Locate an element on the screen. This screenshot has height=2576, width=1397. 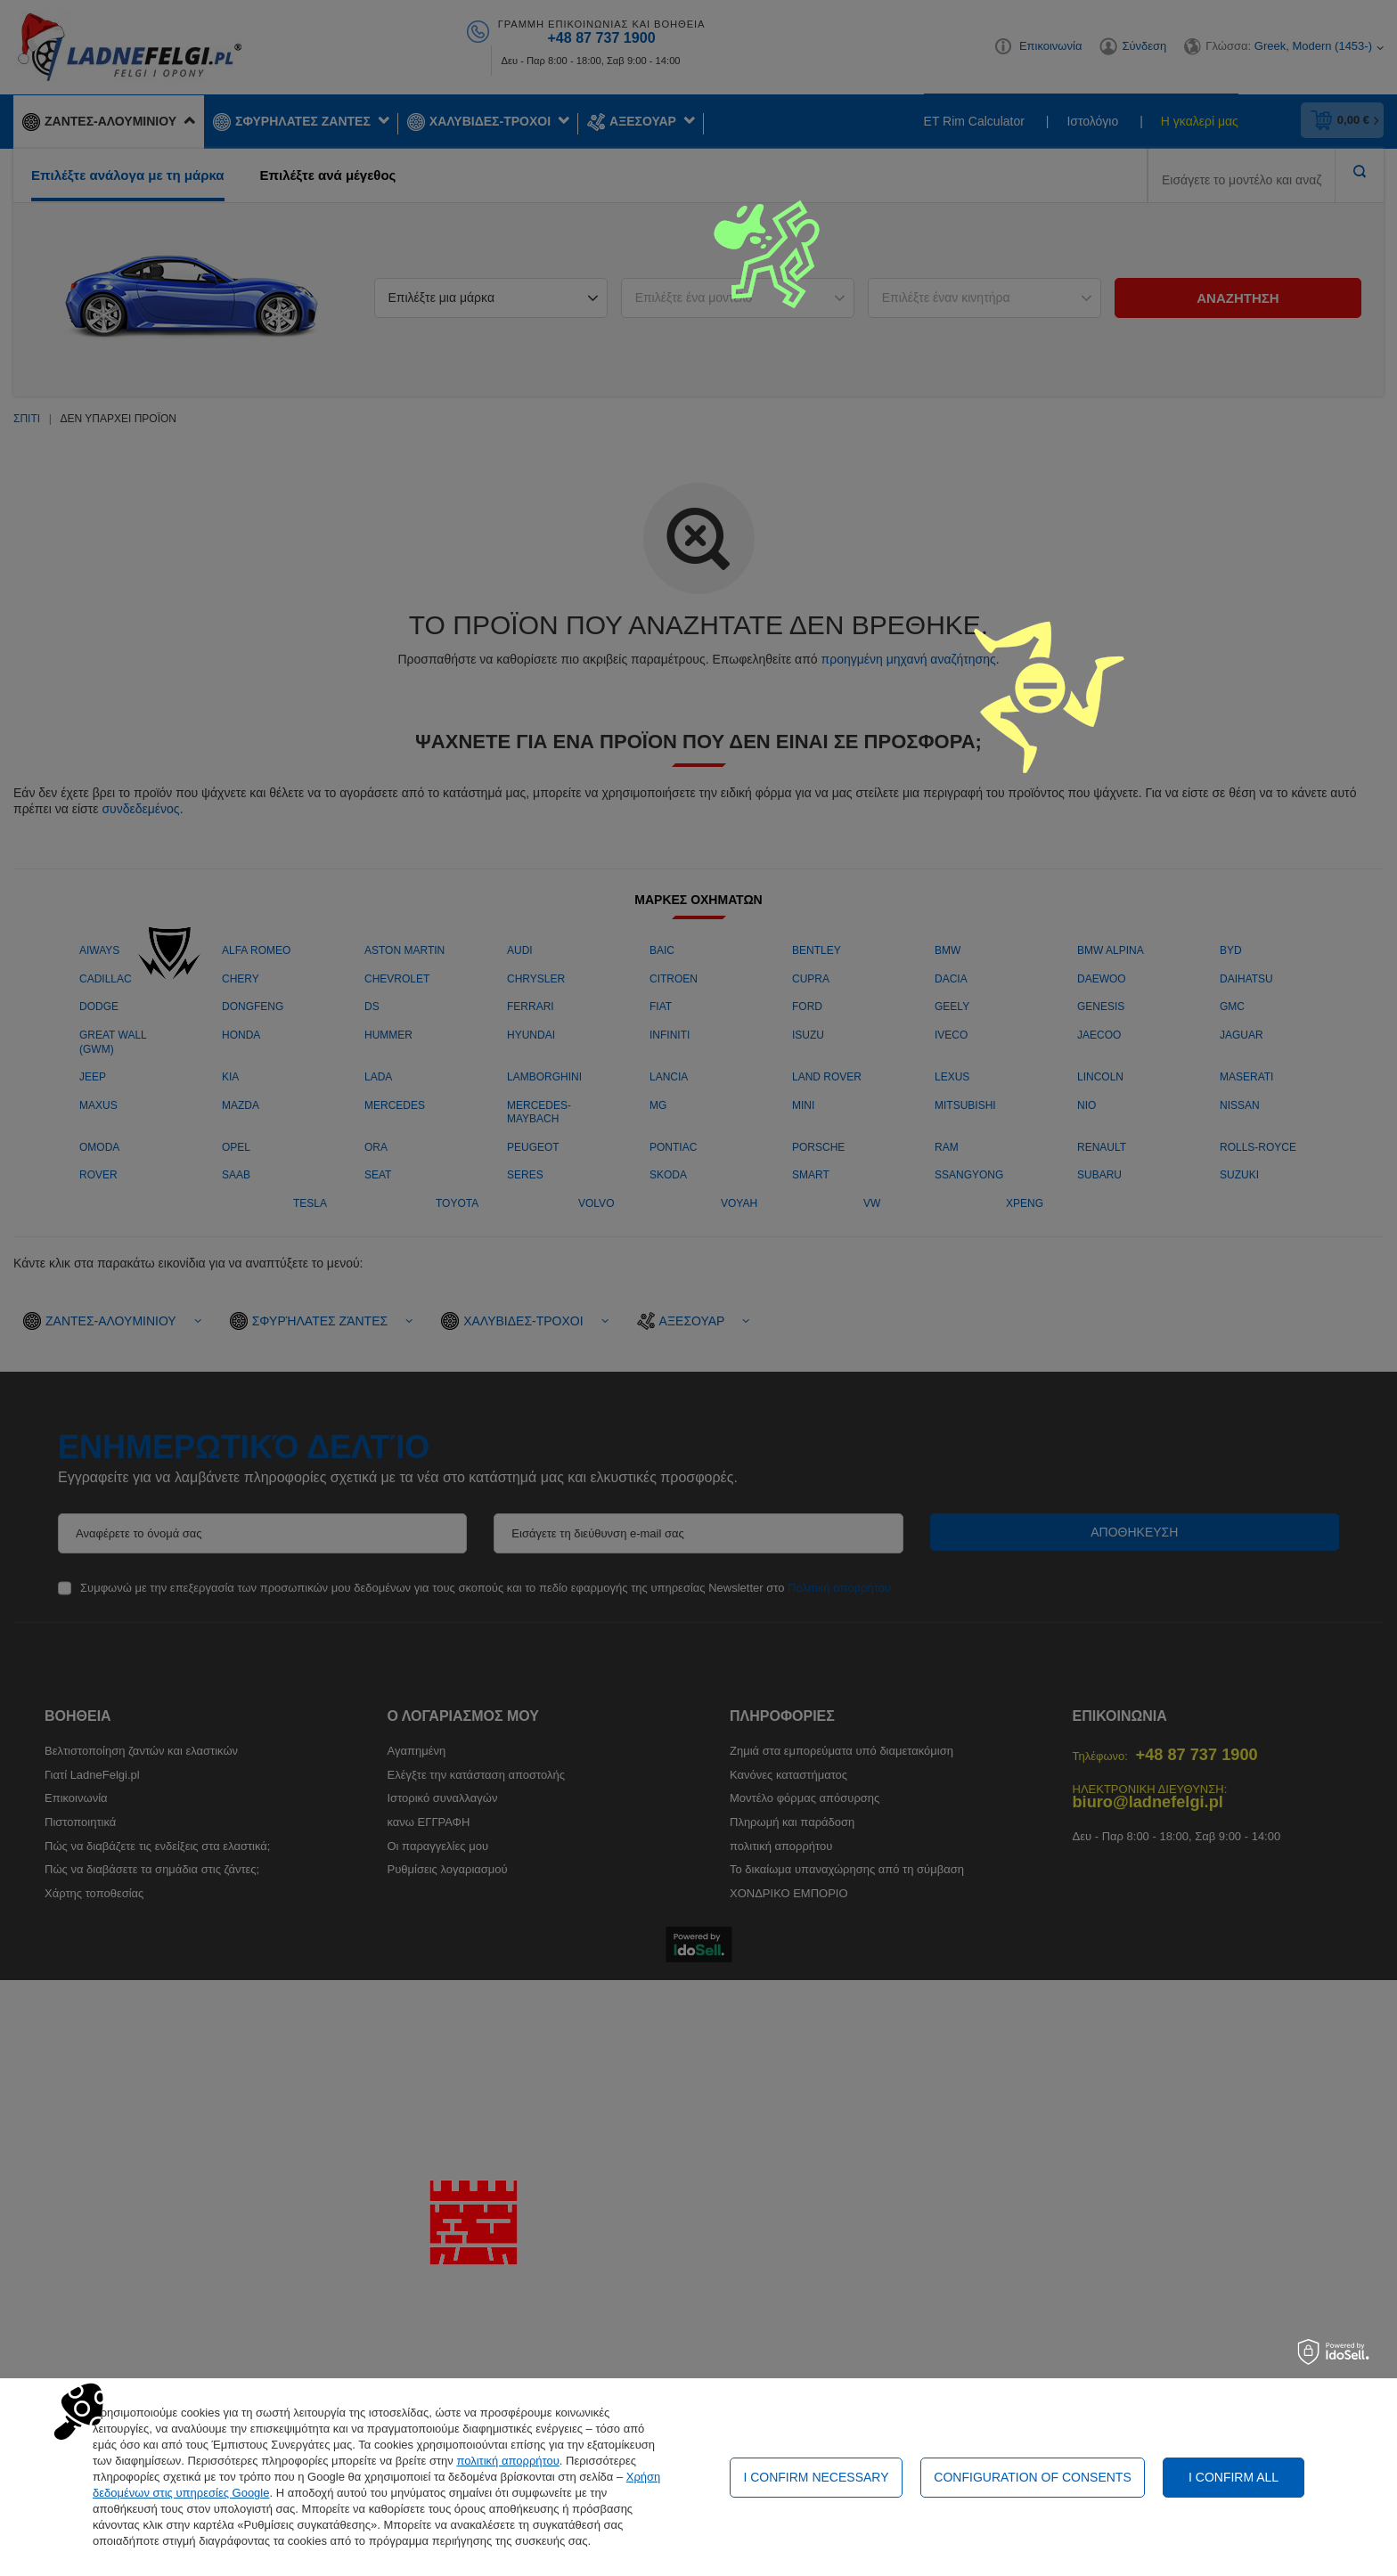
sicilian cultural or regional symbol is located at coordinates (1046, 697).